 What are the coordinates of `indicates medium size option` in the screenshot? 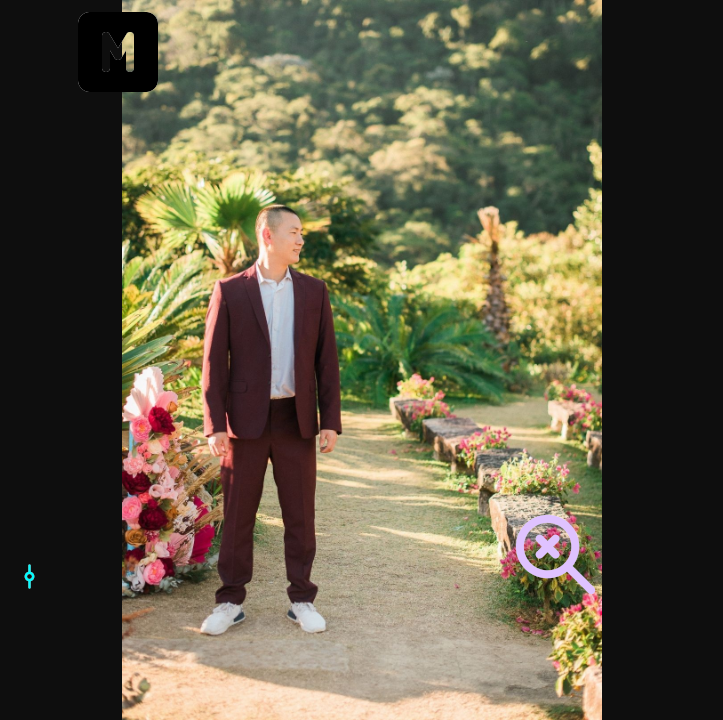 It's located at (118, 52).